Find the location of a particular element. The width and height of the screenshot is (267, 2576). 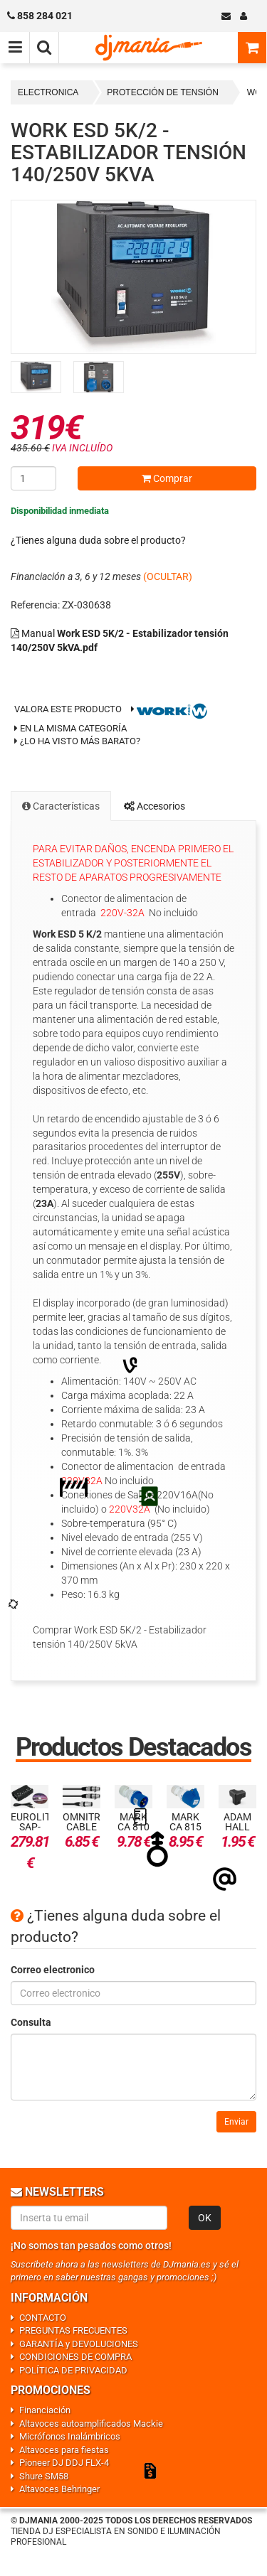

view or edit measurement units is located at coordinates (140, 1817).